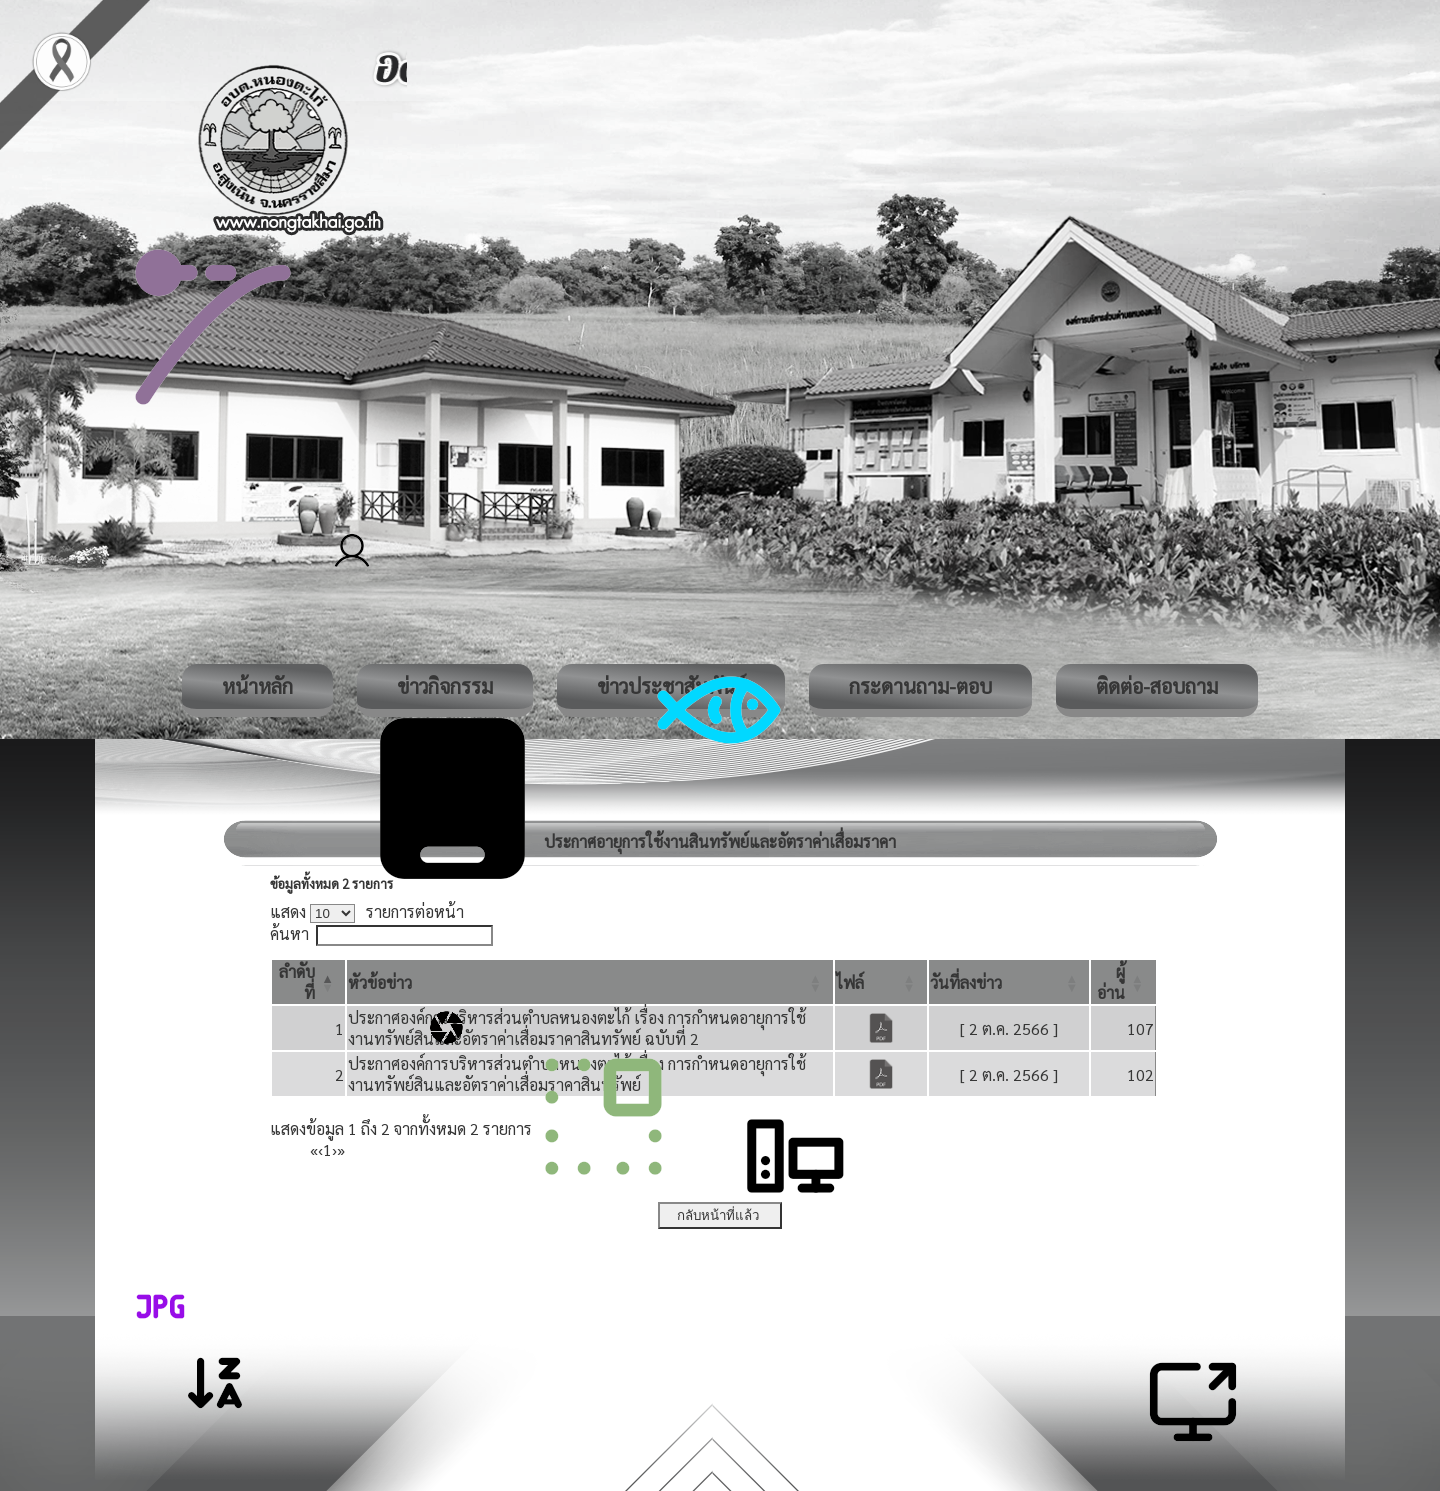  Describe the element at coordinates (213, 327) in the screenshot. I see `adjust animation easing curve` at that location.